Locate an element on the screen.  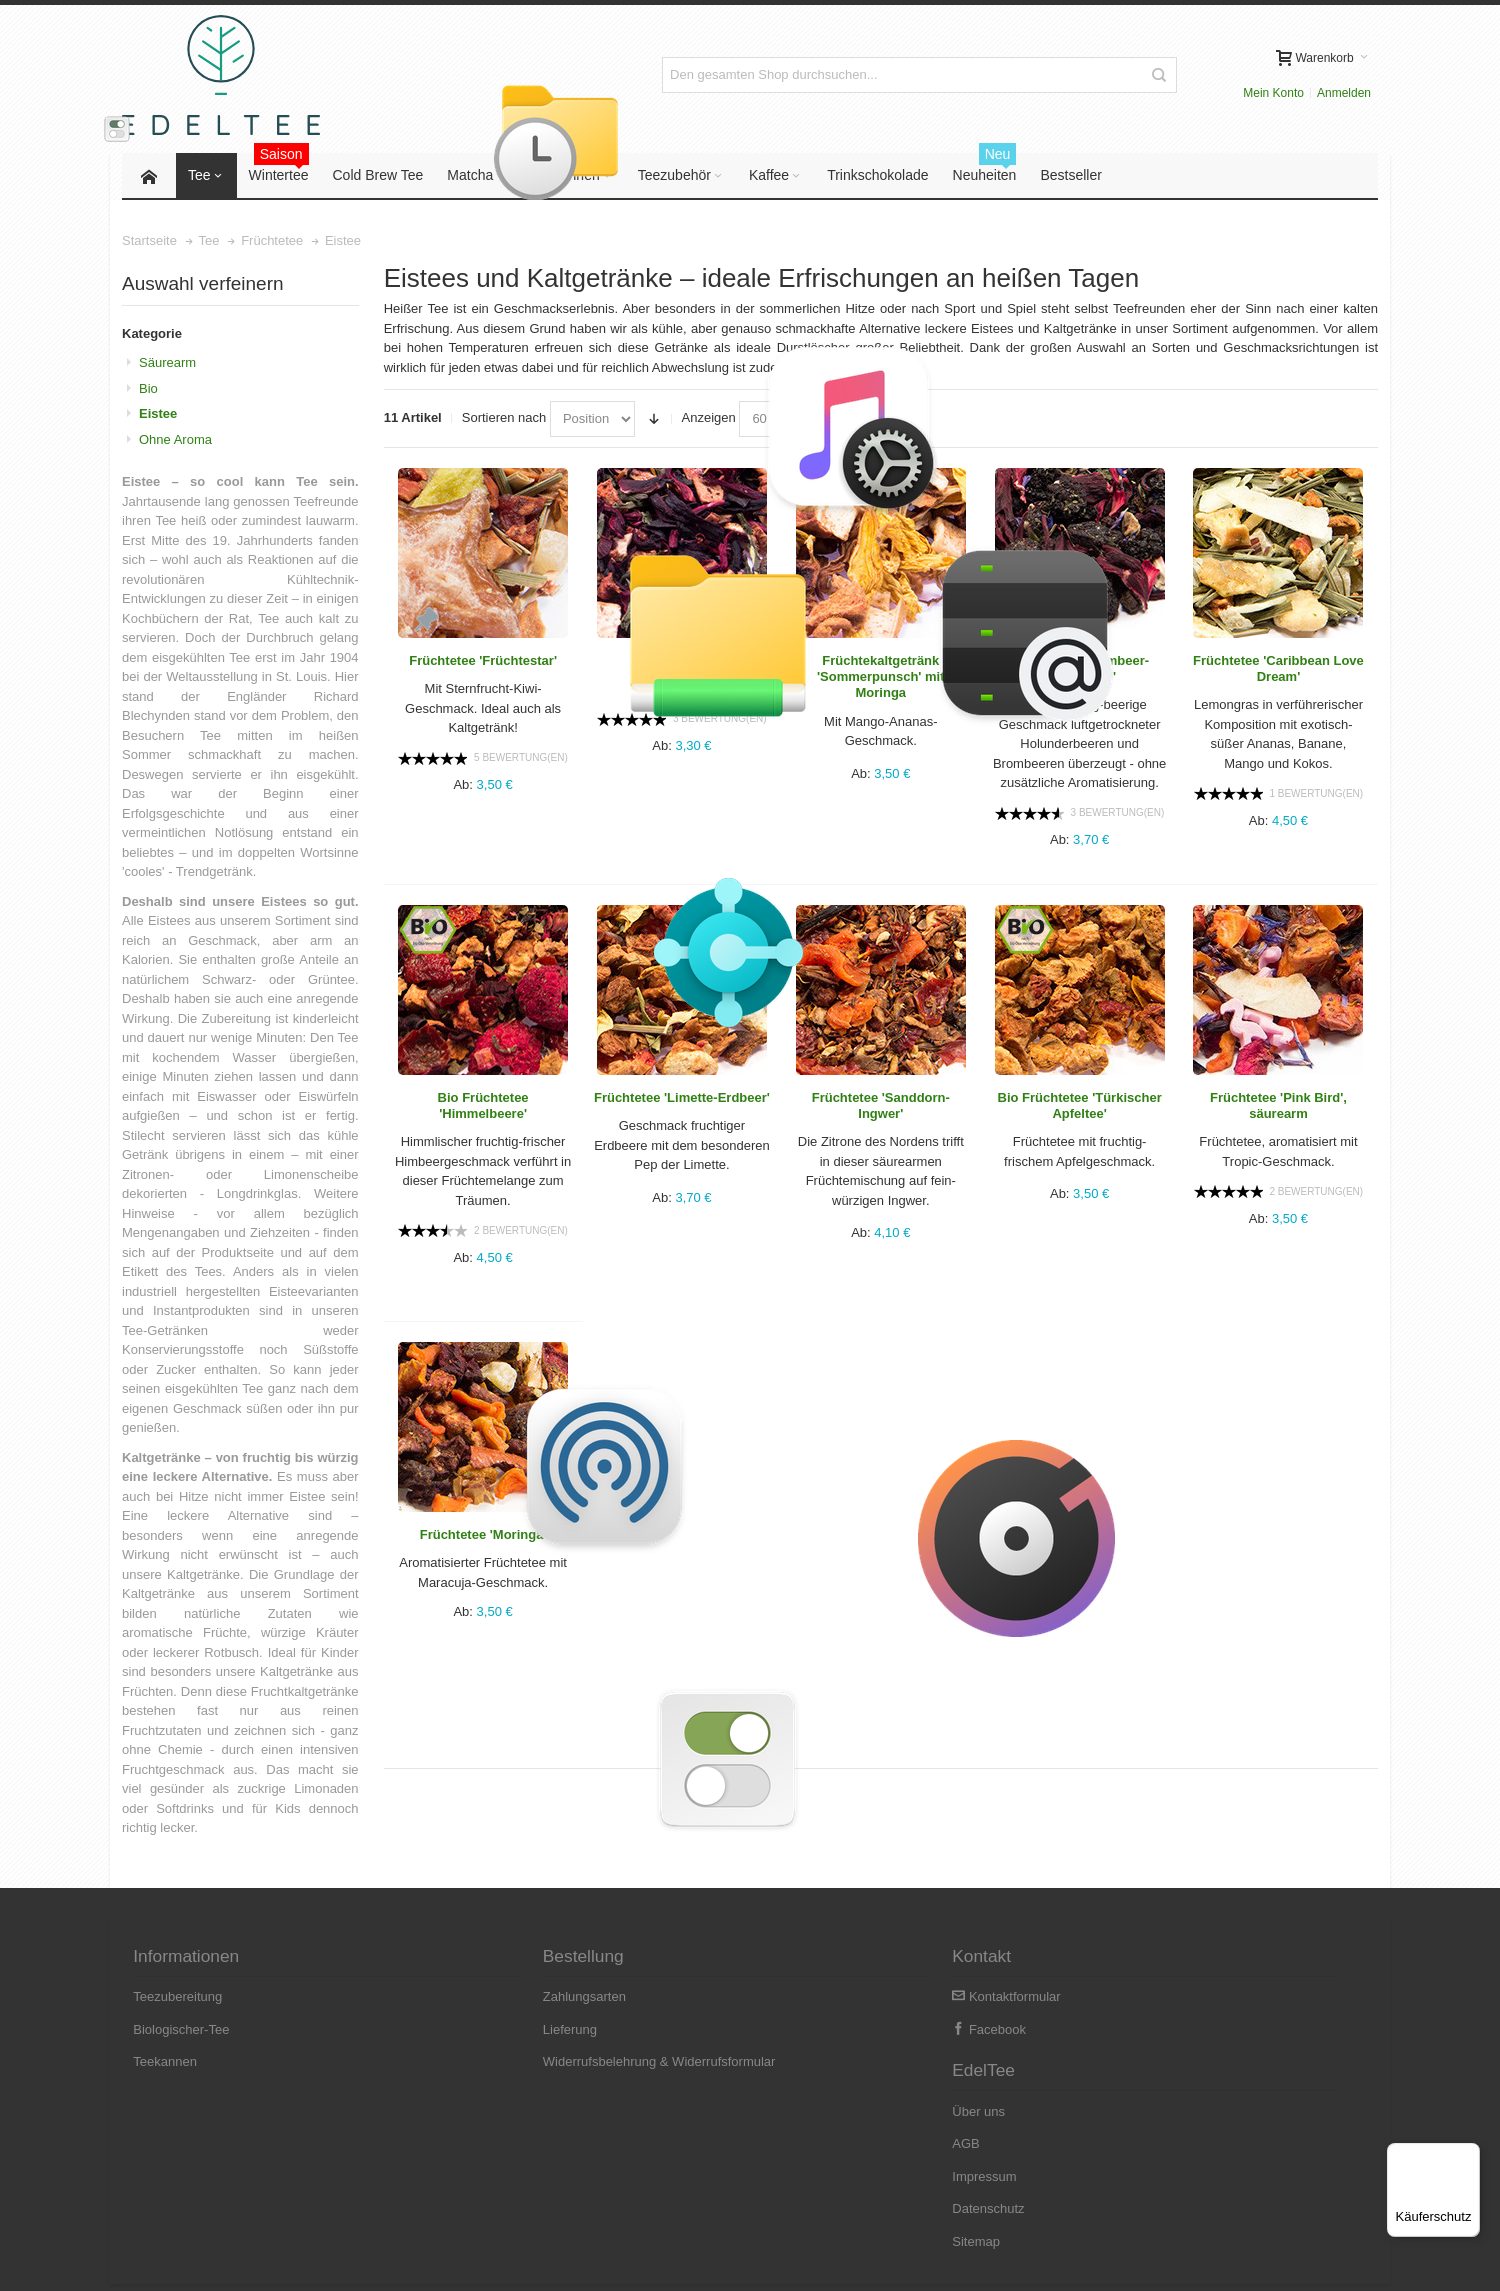
configure dns server settings is located at coordinates (1025, 633).